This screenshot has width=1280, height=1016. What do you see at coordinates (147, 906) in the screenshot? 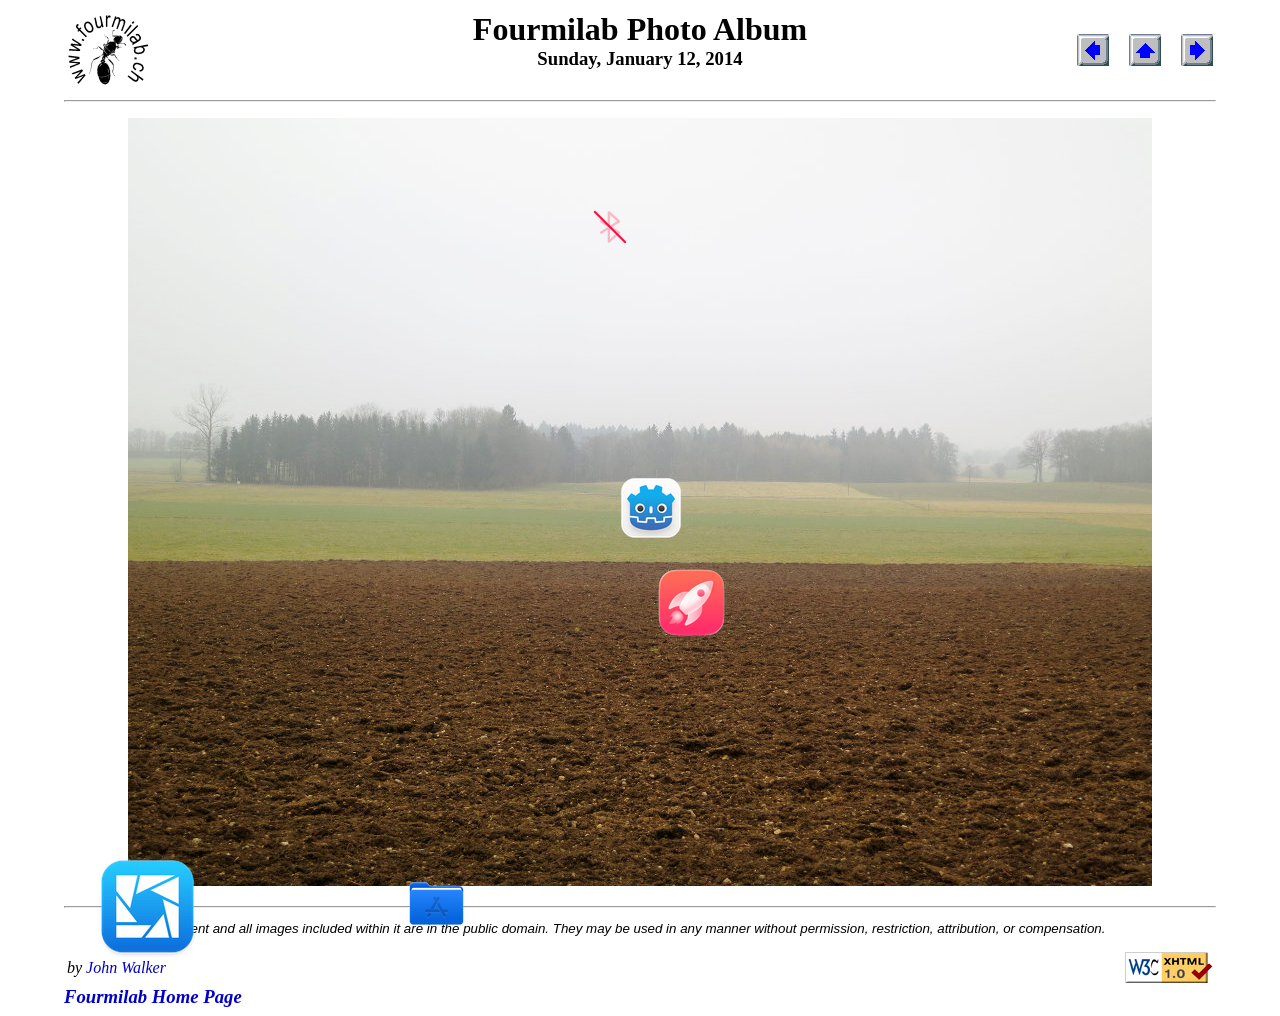
I see `open Lens, a Kubernetes IDE for managing clusters` at bounding box center [147, 906].